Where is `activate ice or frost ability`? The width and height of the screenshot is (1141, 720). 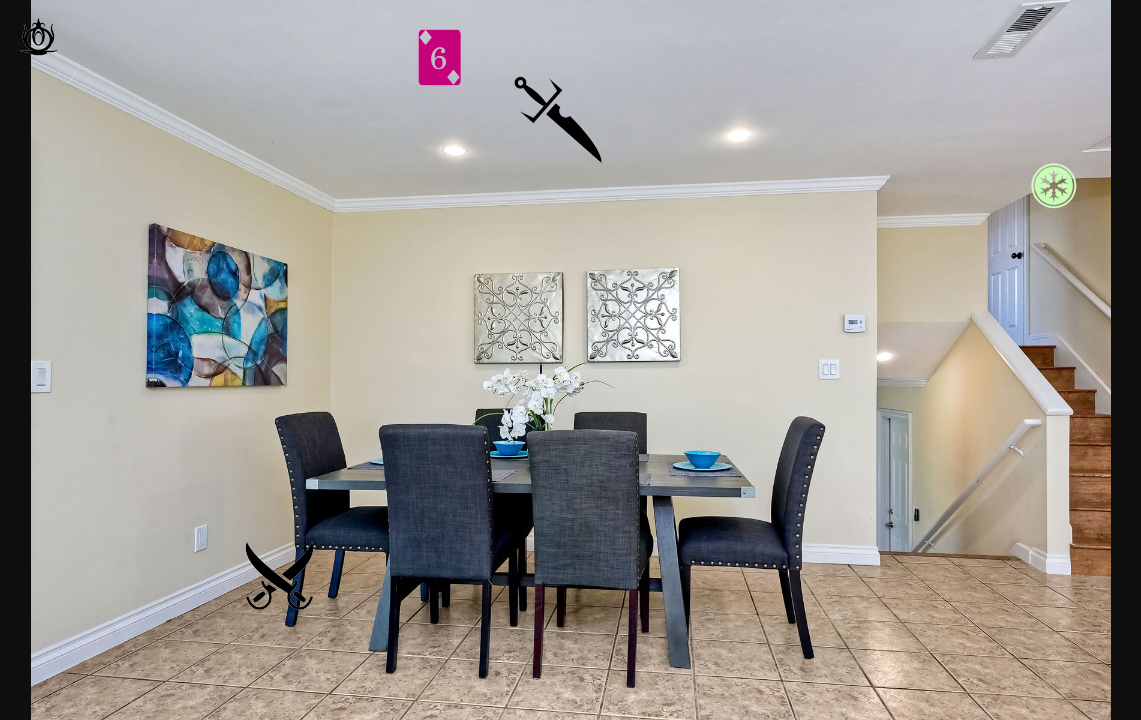 activate ice or frost ability is located at coordinates (1054, 186).